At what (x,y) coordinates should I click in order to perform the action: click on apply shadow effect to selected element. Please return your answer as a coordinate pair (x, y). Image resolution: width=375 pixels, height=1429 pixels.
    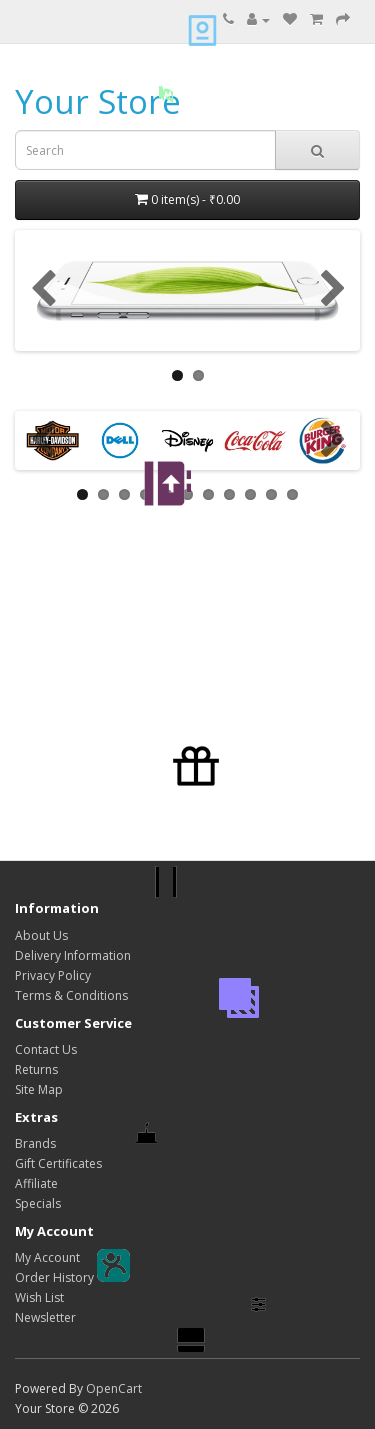
    Looking at the image, I should click on (239, 998).